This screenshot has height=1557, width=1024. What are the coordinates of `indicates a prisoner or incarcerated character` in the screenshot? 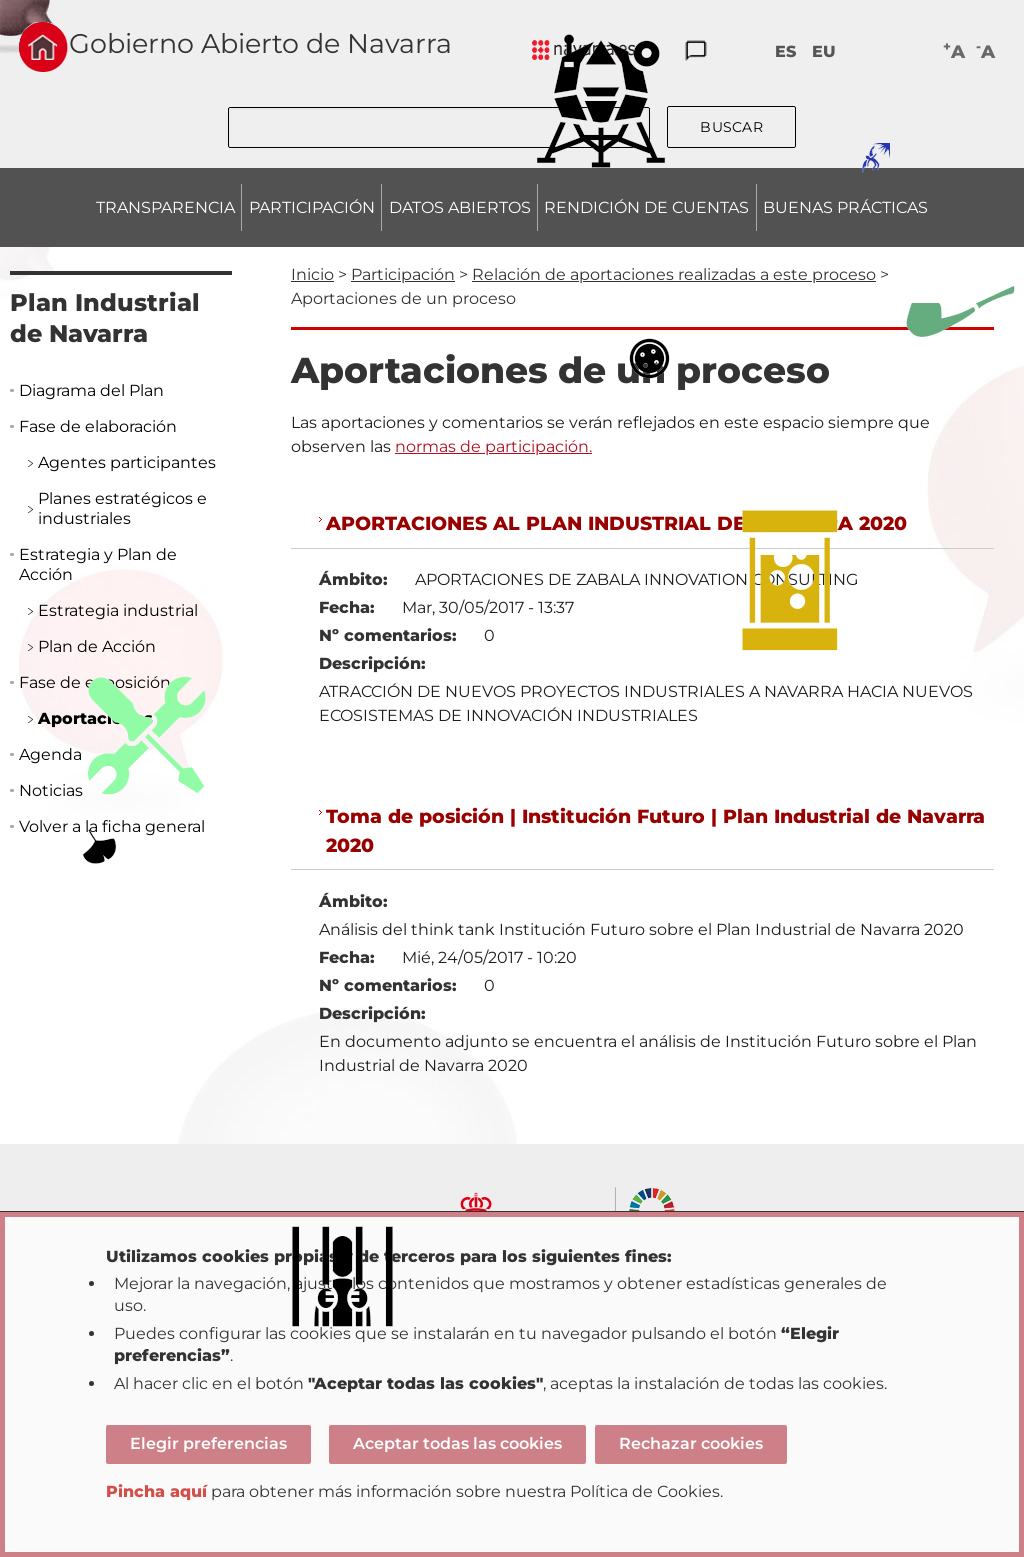 It's located at (342, 1276).